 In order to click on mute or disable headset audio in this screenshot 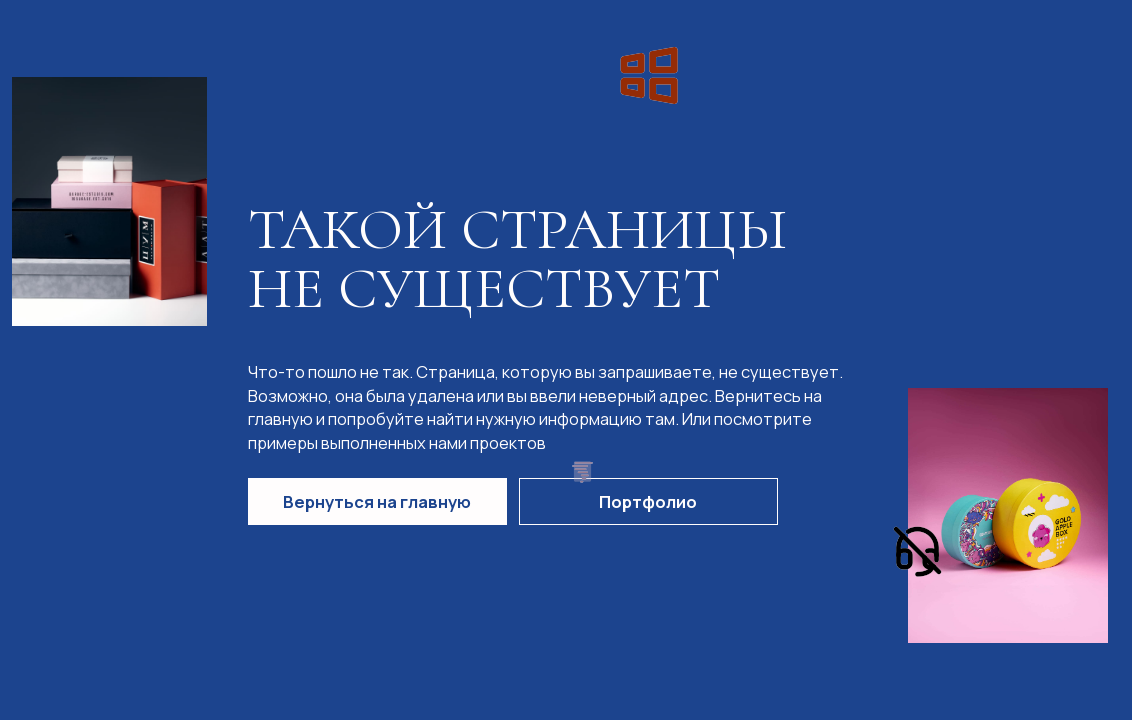, I will do `click(917, 550)`.